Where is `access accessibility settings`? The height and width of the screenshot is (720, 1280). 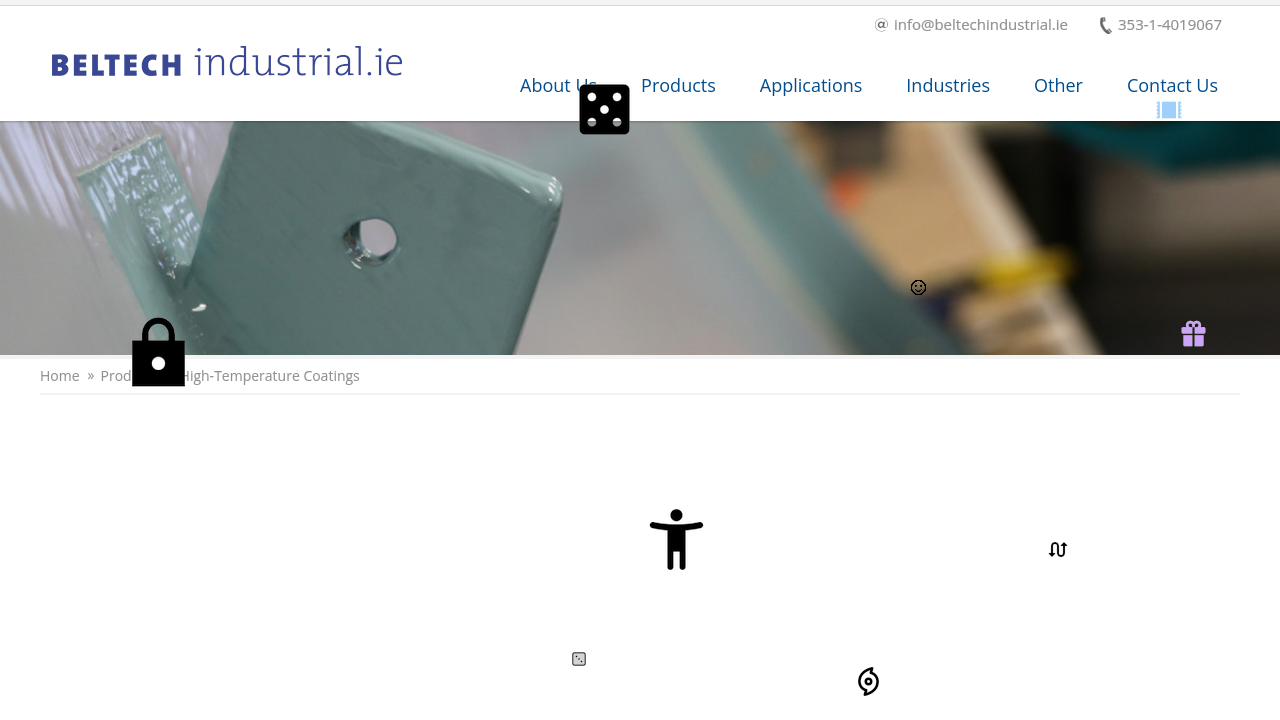 access accessibility settings is located at coordinates (676, 539).